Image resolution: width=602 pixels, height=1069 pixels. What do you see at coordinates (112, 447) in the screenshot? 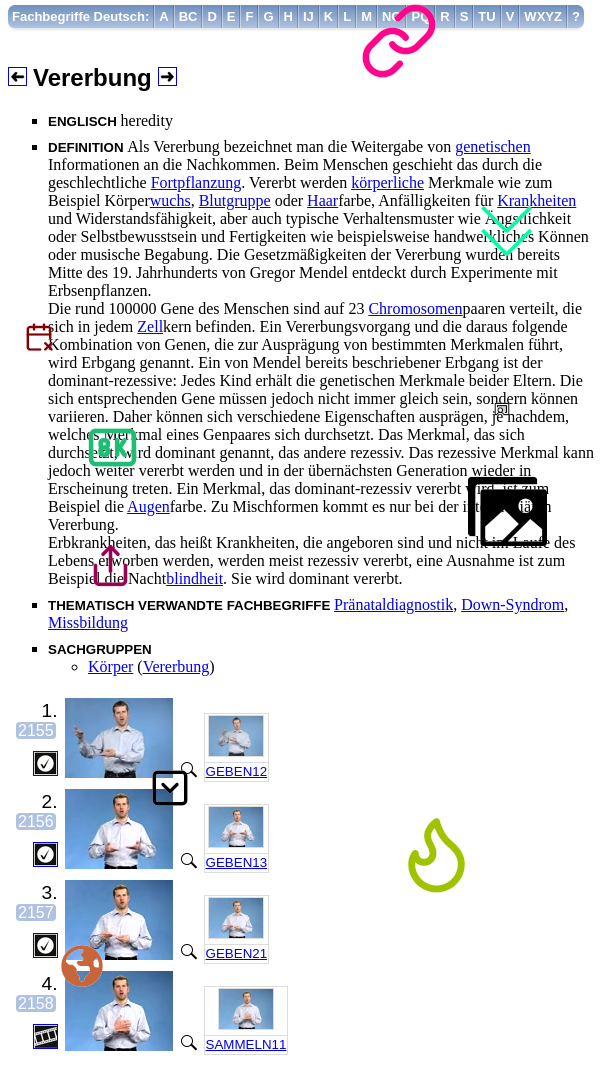
I see `indicates 8K video resolution quality` at bounding box center [112, 447].